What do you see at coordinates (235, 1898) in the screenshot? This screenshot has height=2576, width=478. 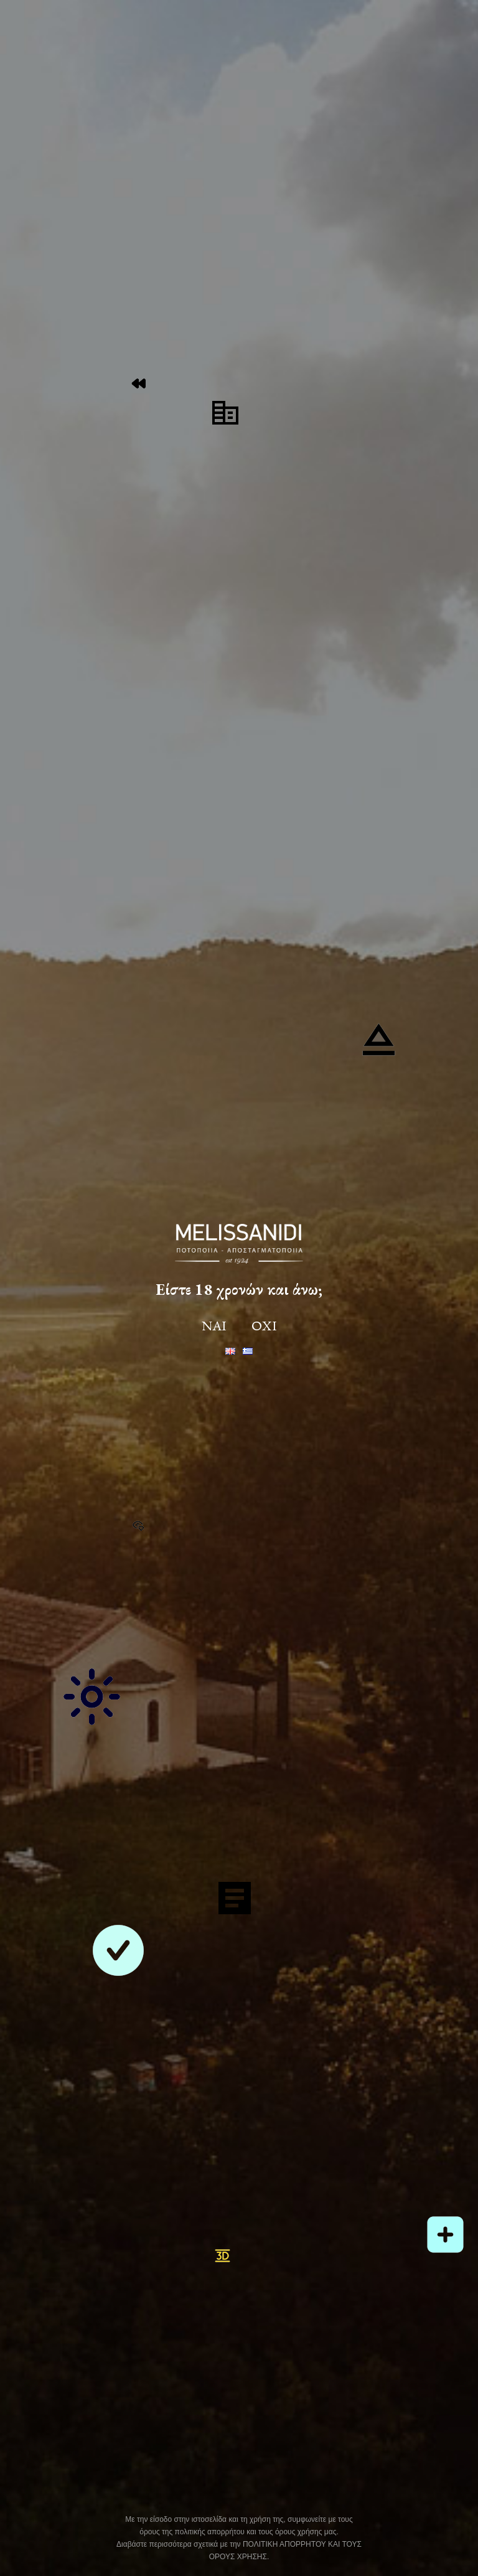 I see `view article or document` at bounding box center [235, 1898].